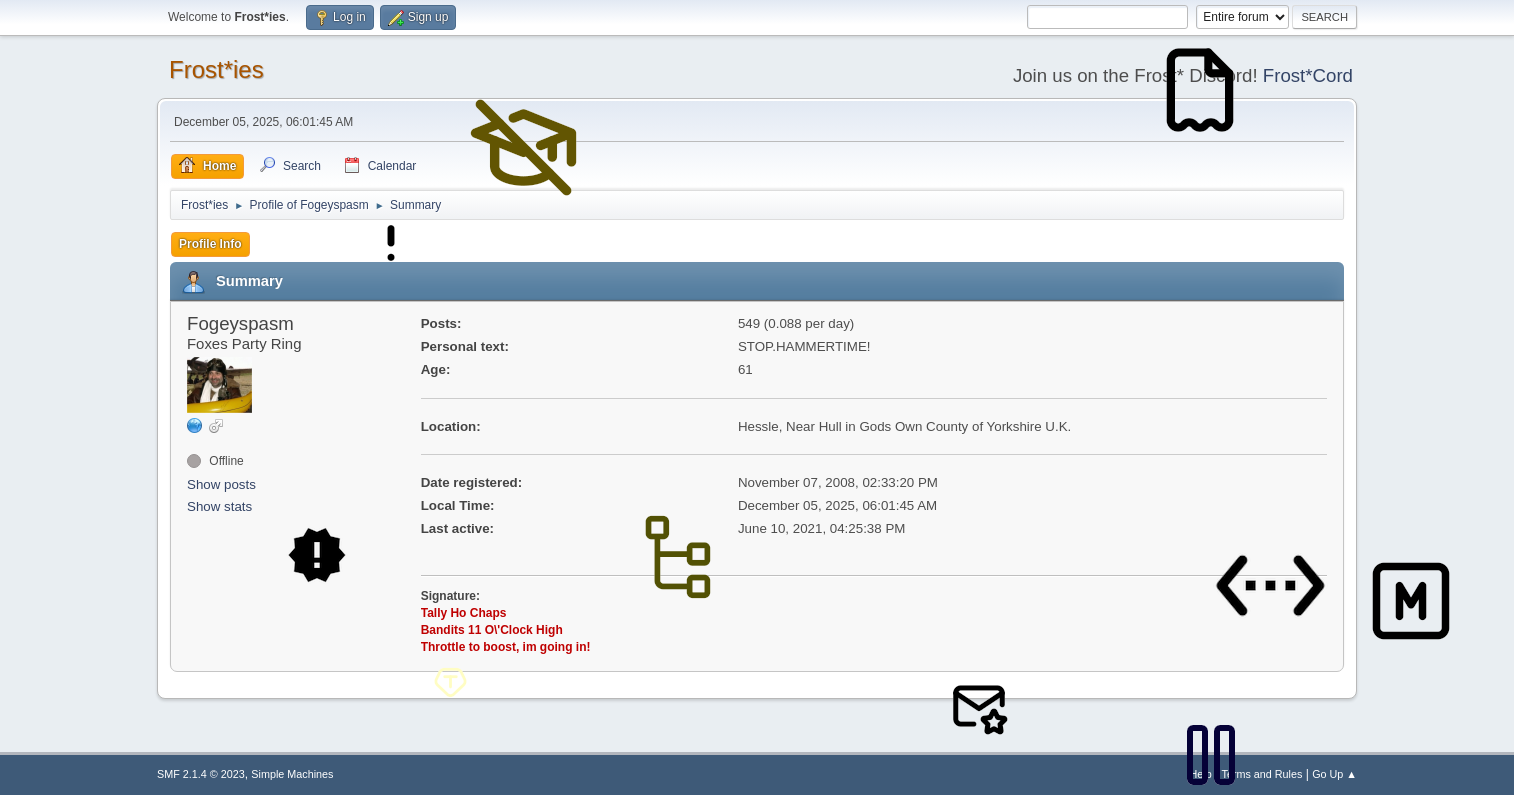 The height and width of the screenshot is (795, 1514). I want to click on indicates new or recently added content, so click(317, 555).